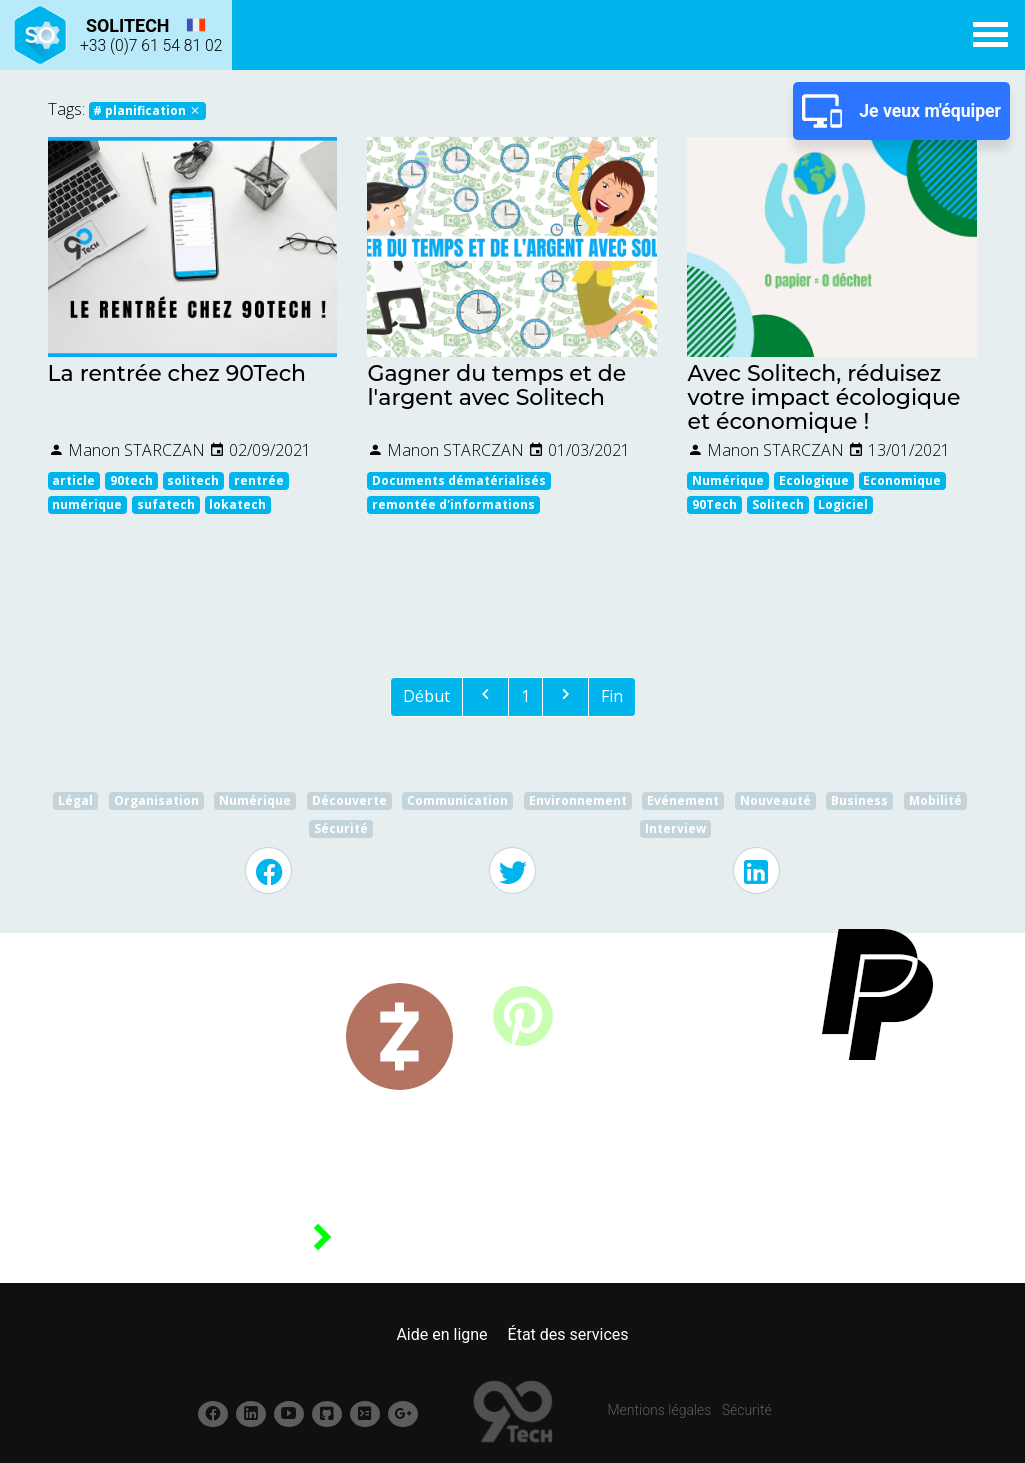  I want to click on zcash cryptocurrency logo, so click(399, 1036).